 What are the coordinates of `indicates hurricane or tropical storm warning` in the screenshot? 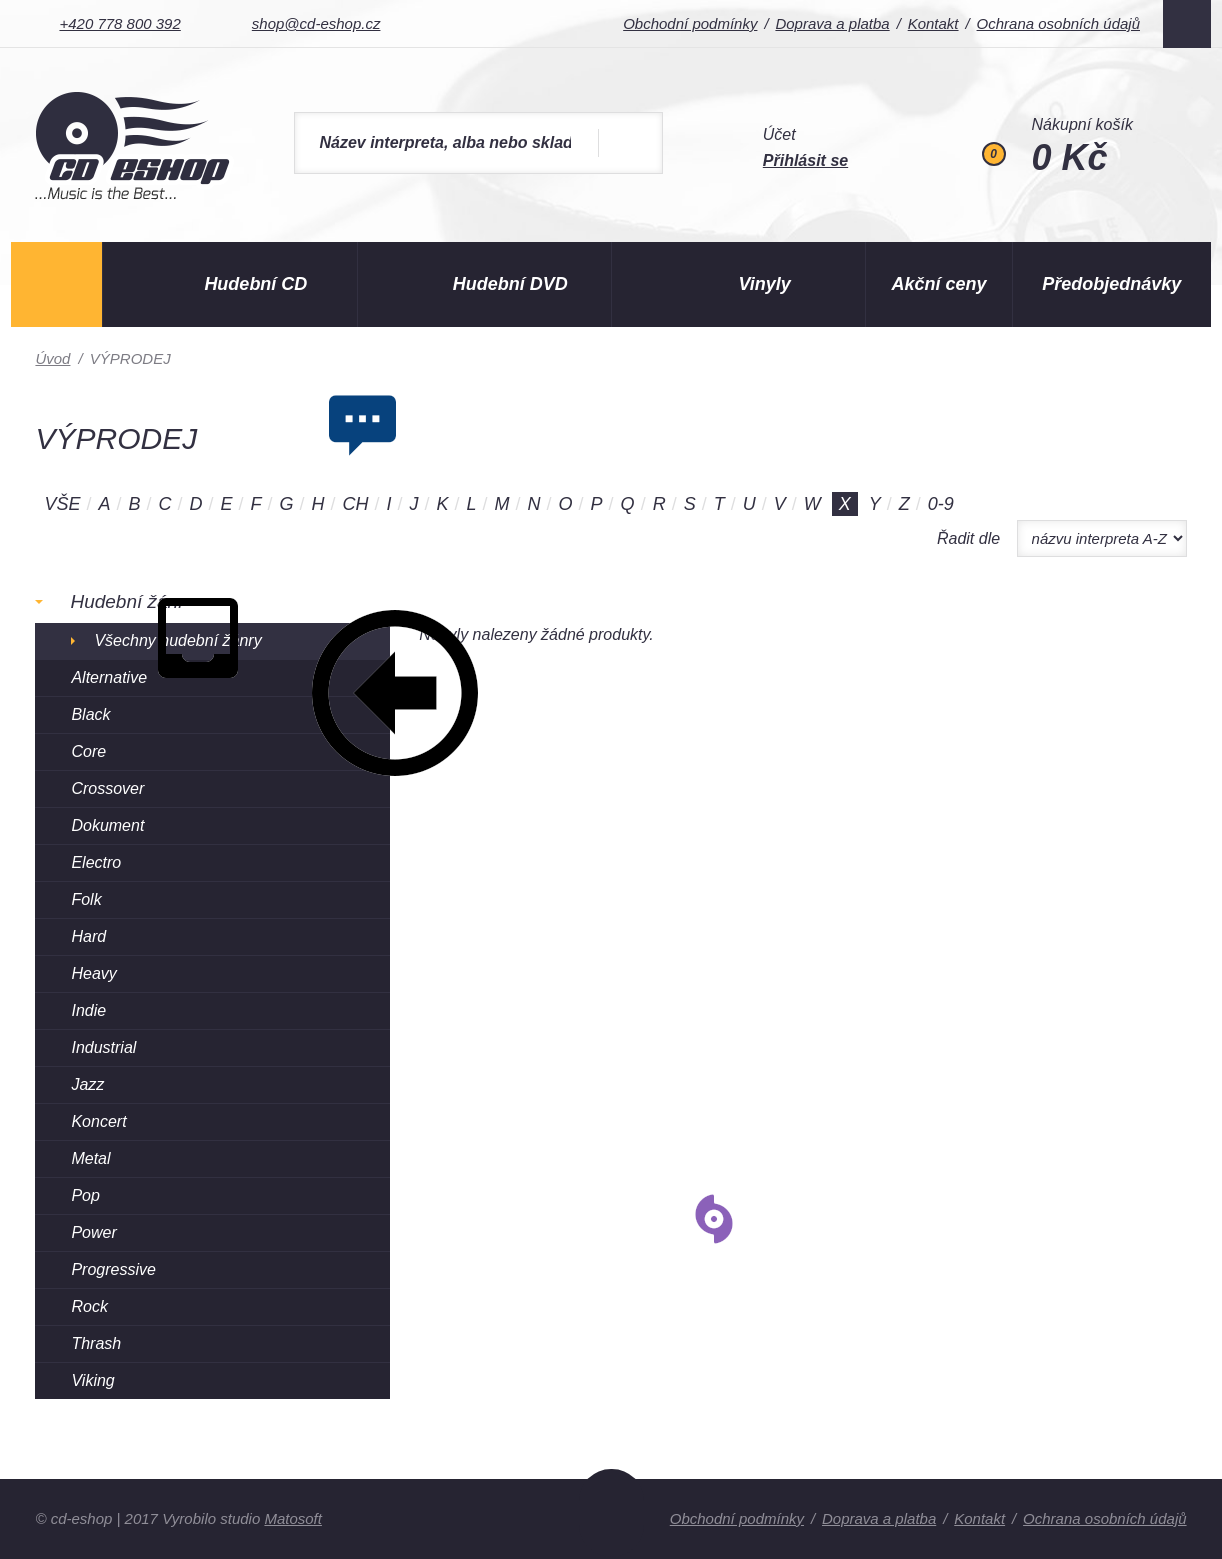 It's located at (714, 1219).